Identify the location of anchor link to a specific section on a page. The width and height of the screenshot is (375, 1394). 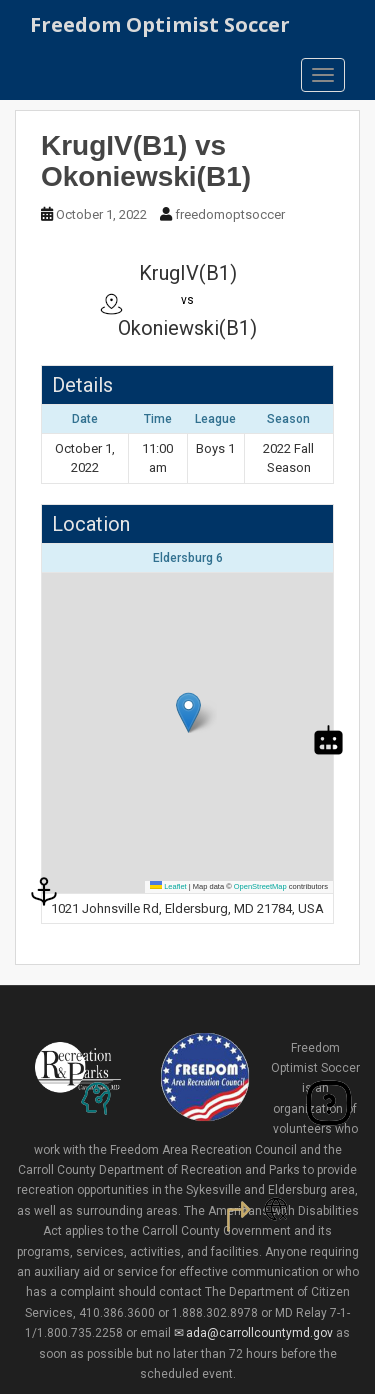
(44, 891).